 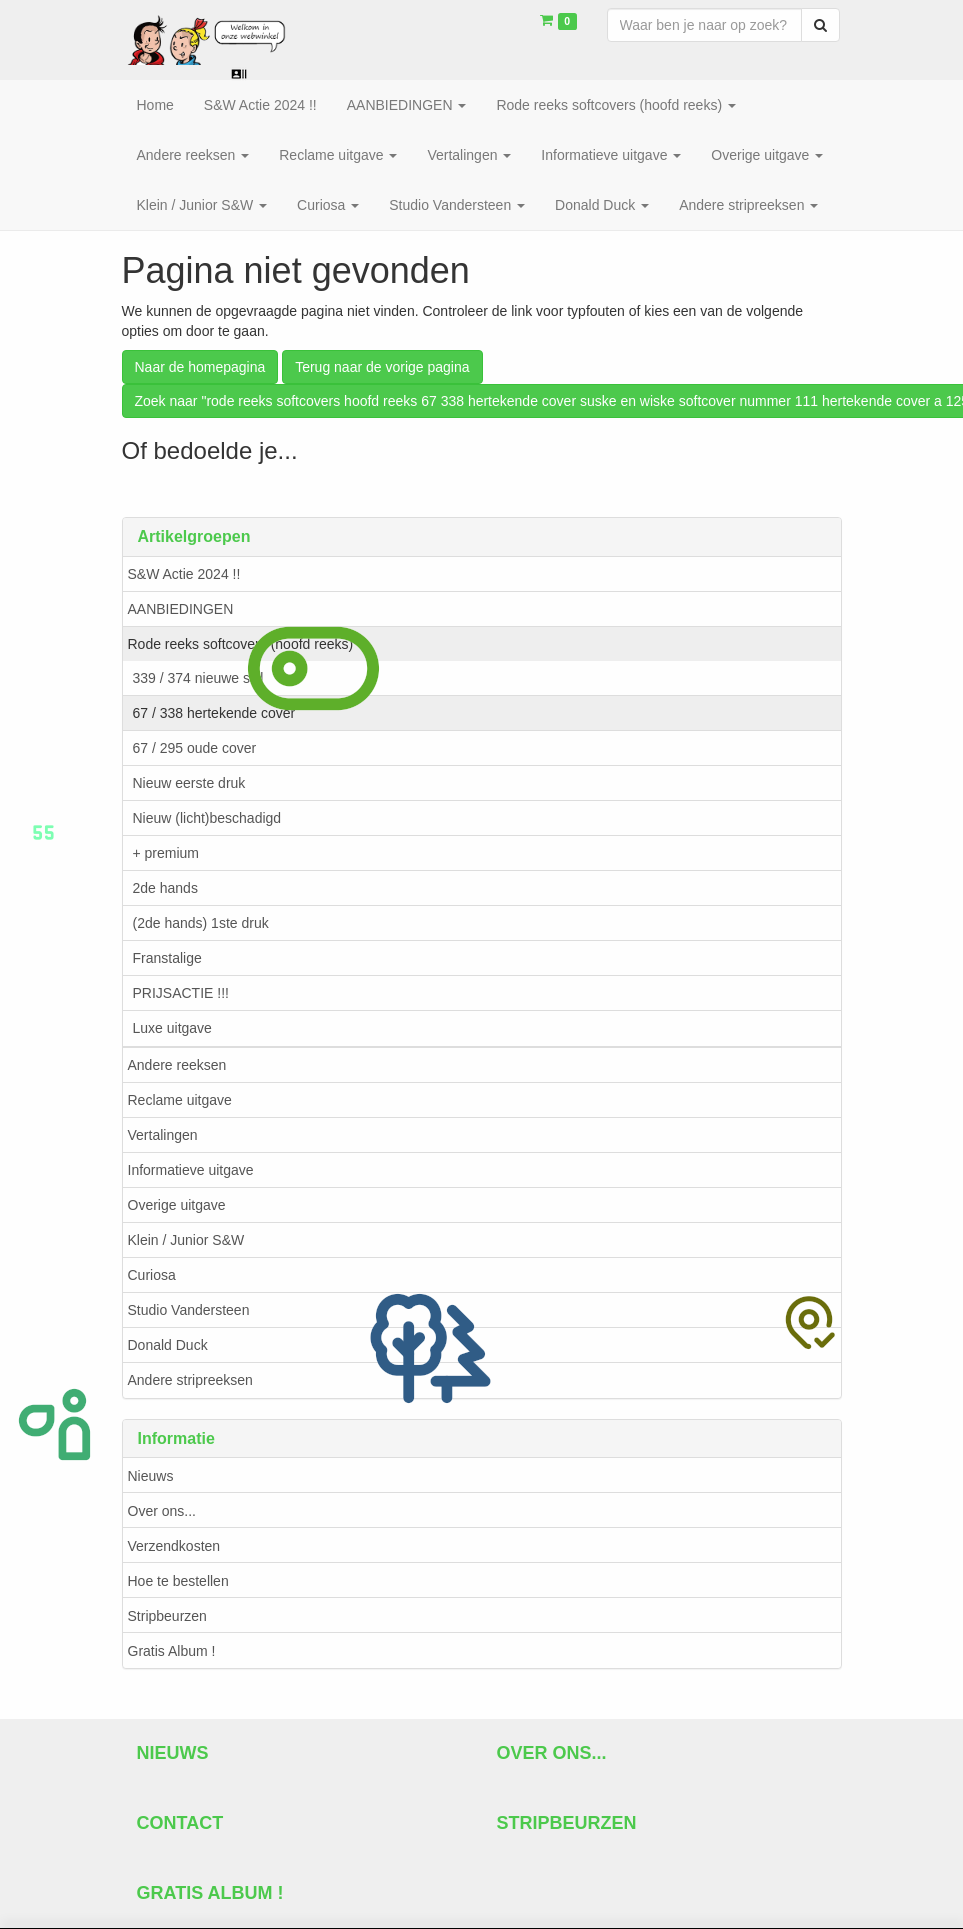 What do you see at coordinates (43, 832) in the screenshot?
I see `indicates item number 55 in a list or sequence` at bounding box center [43, 832].